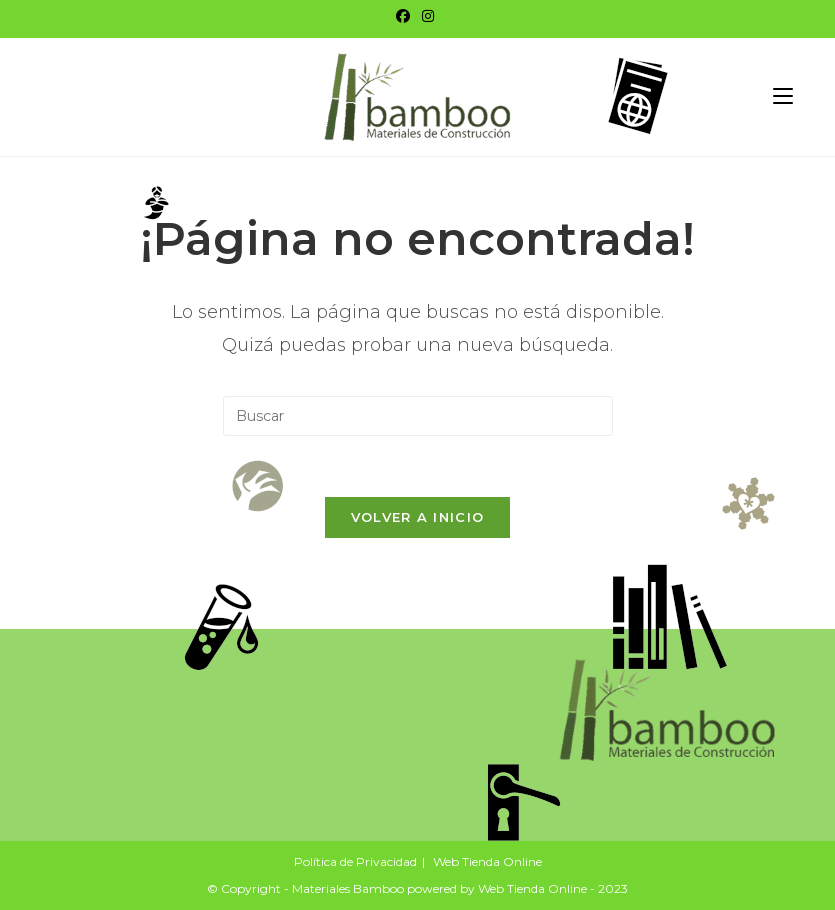 This screenshot has height=910, width=835. Describe the element at coordinates (157, 203) in the screenshot. I see `summon or interact with a djinn character` at that location.